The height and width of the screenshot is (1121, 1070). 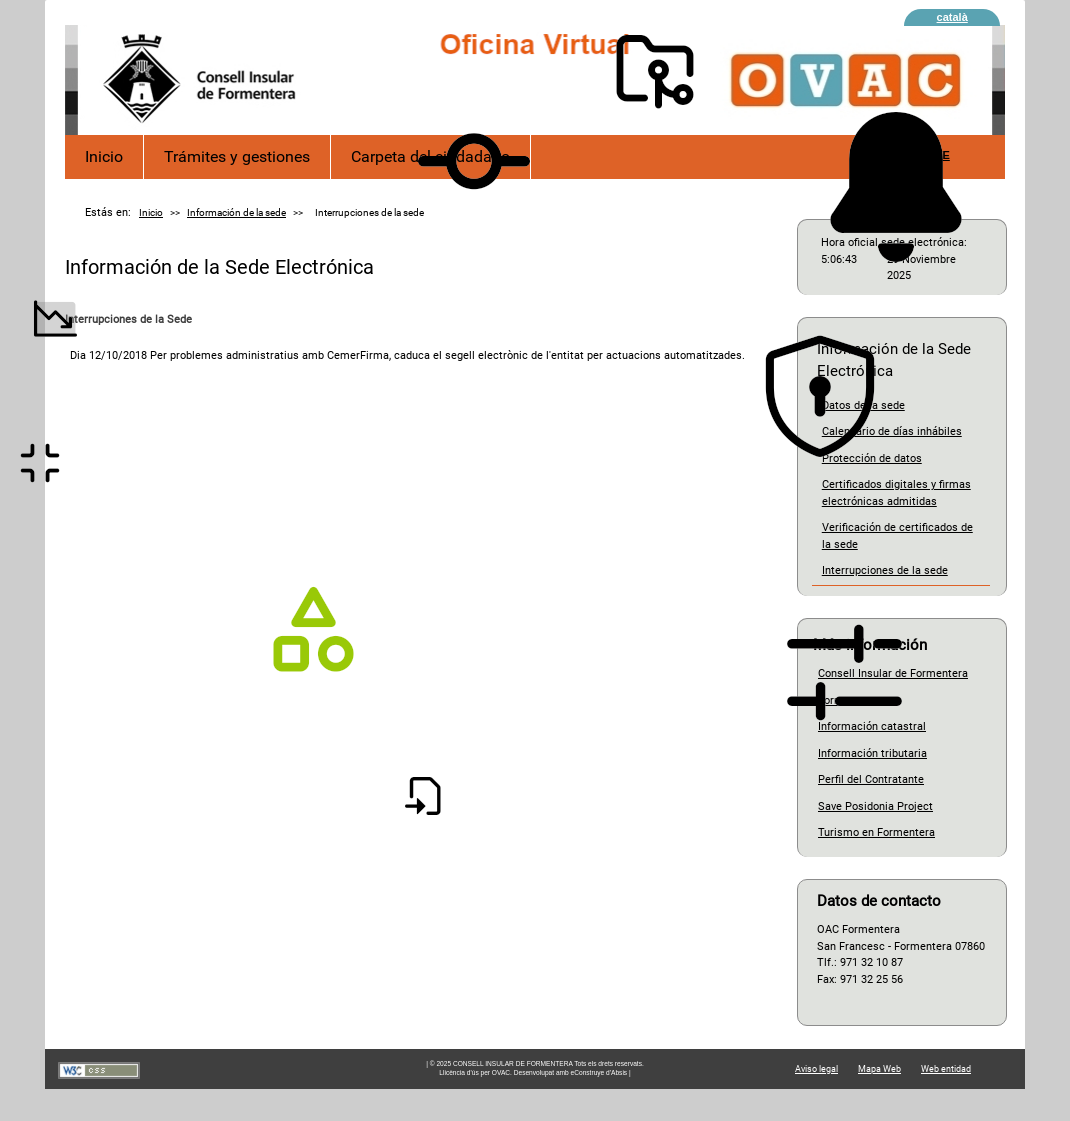 I want to click on adjust settings or preferences, so click(x=844, y=672).